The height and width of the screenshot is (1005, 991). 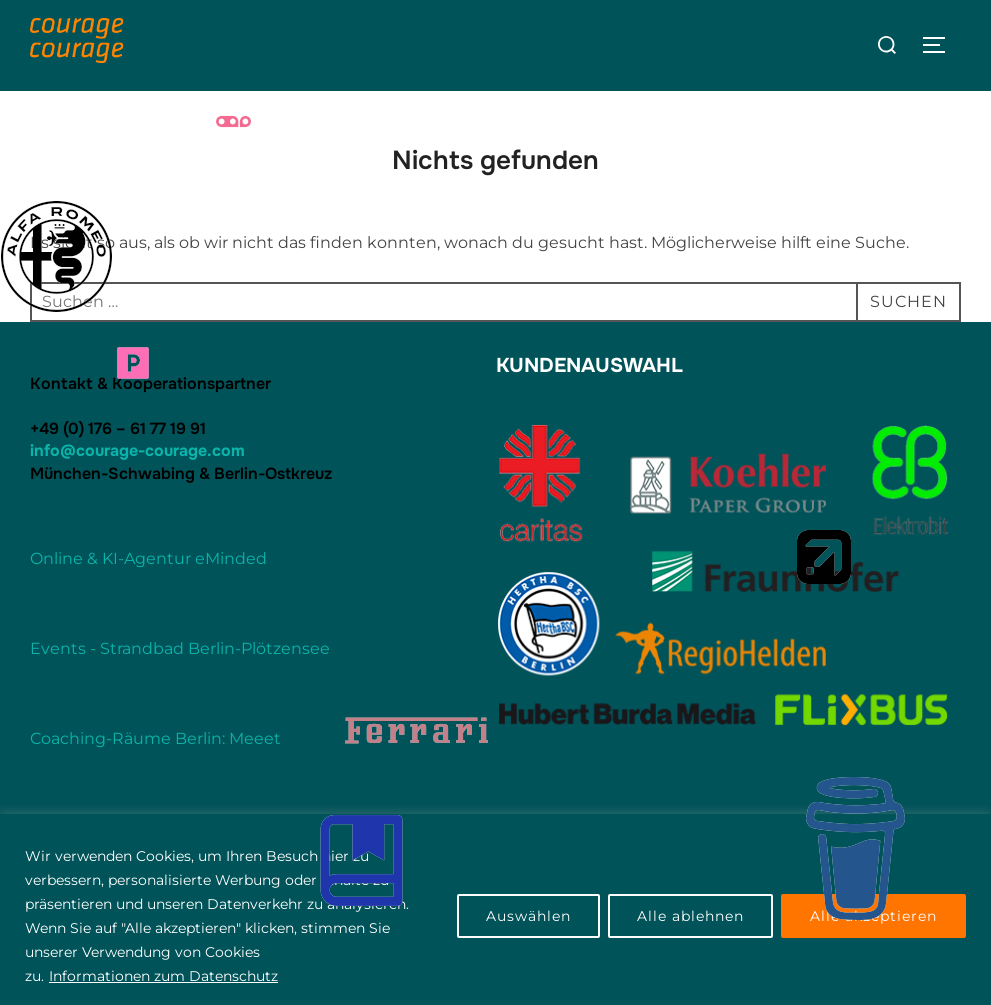 What do you see at coordinates (56, 256) in the screenshot?
I see `Alfa Romeo brand logo` at bounding box center [56, 256].